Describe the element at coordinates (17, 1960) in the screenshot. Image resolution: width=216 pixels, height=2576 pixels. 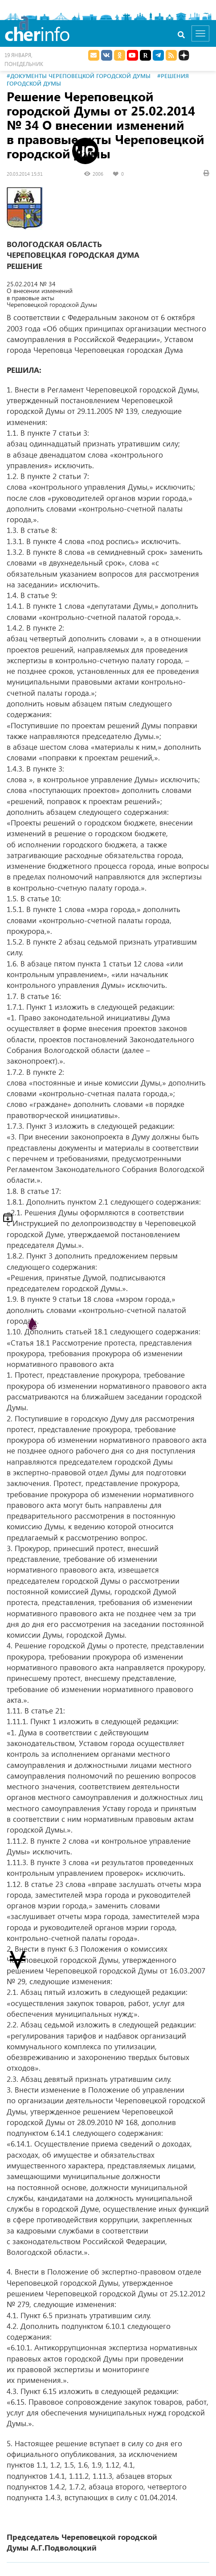
I see `viacoin cryptocurrency logo` at that location.